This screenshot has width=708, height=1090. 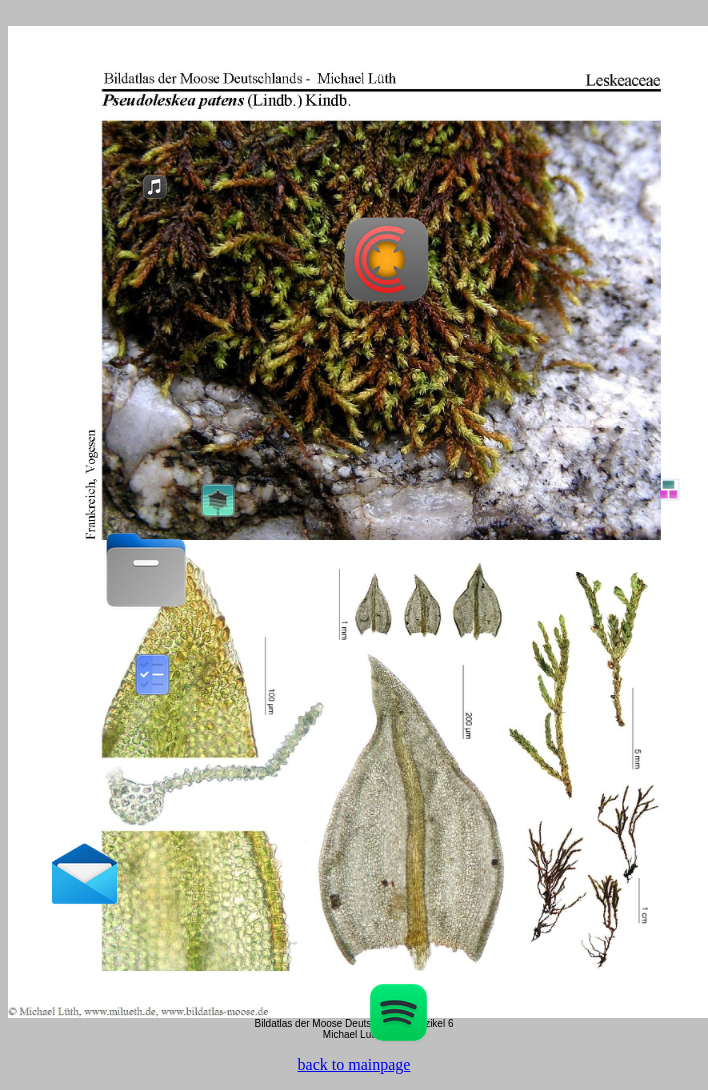 What do you see at coordinates (668, 489) in the screenshot?
I see `select all items in the current view` at bounding box center [668, 489].